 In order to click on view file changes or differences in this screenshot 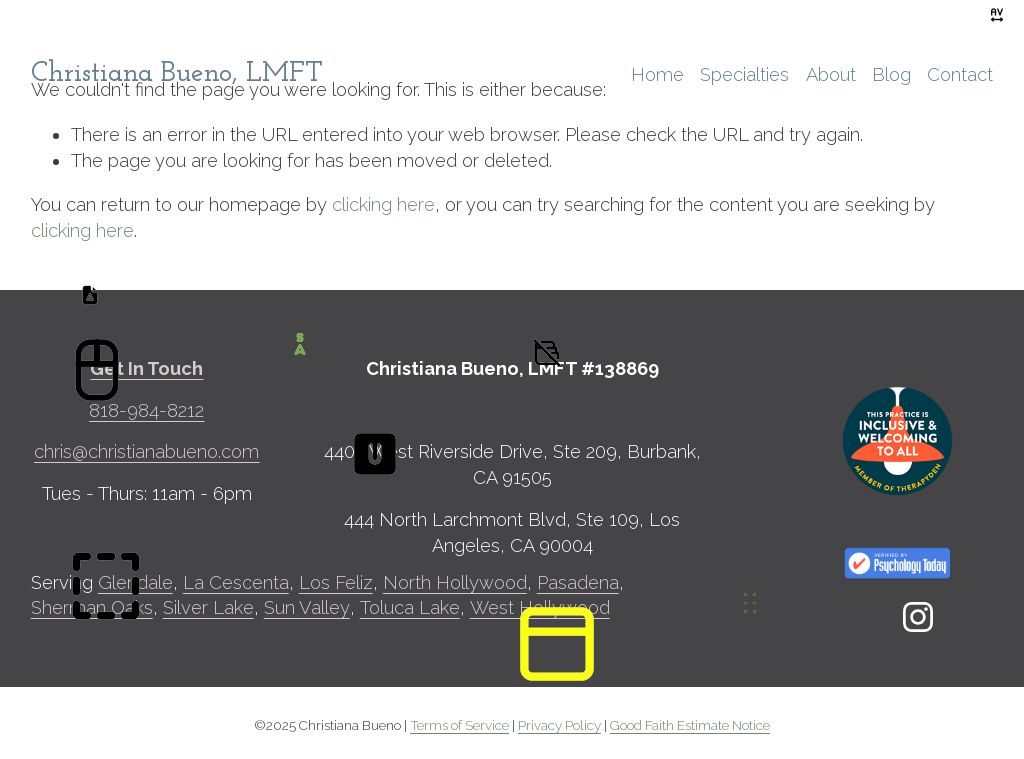, I will do `click(90, 295)`.